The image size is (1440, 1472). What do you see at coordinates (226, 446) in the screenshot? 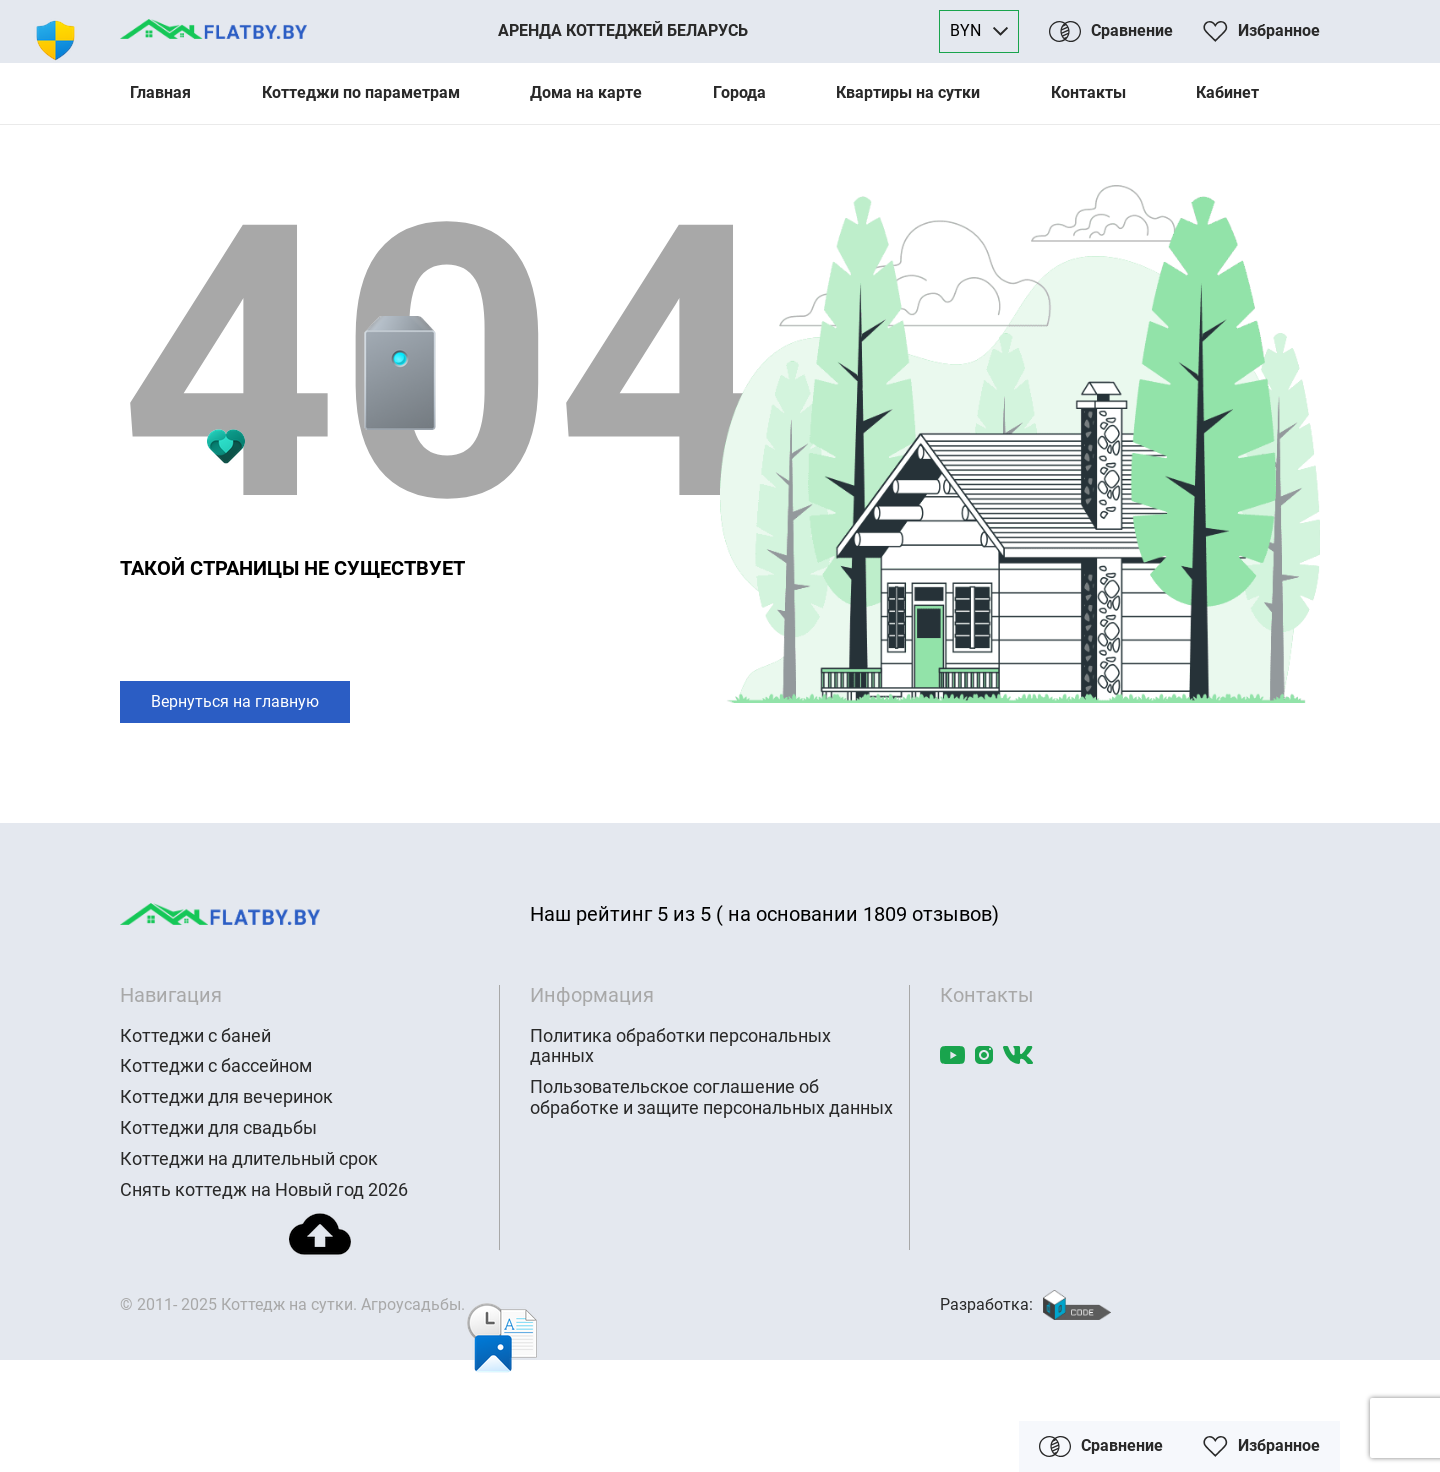
I see `open the microsoft family safety app` at bounding box center [226, 446].